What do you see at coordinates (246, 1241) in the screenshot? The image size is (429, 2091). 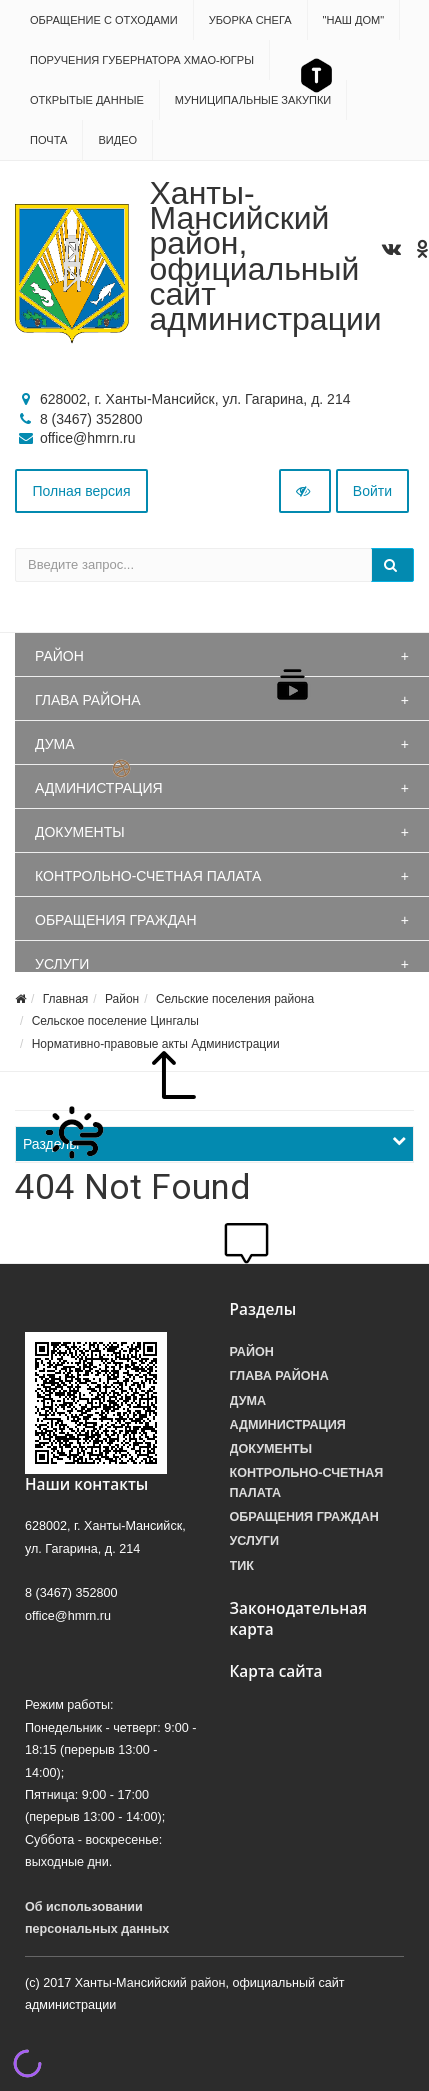 I see `open chat or messaging` at bounding box center [246, 1241].